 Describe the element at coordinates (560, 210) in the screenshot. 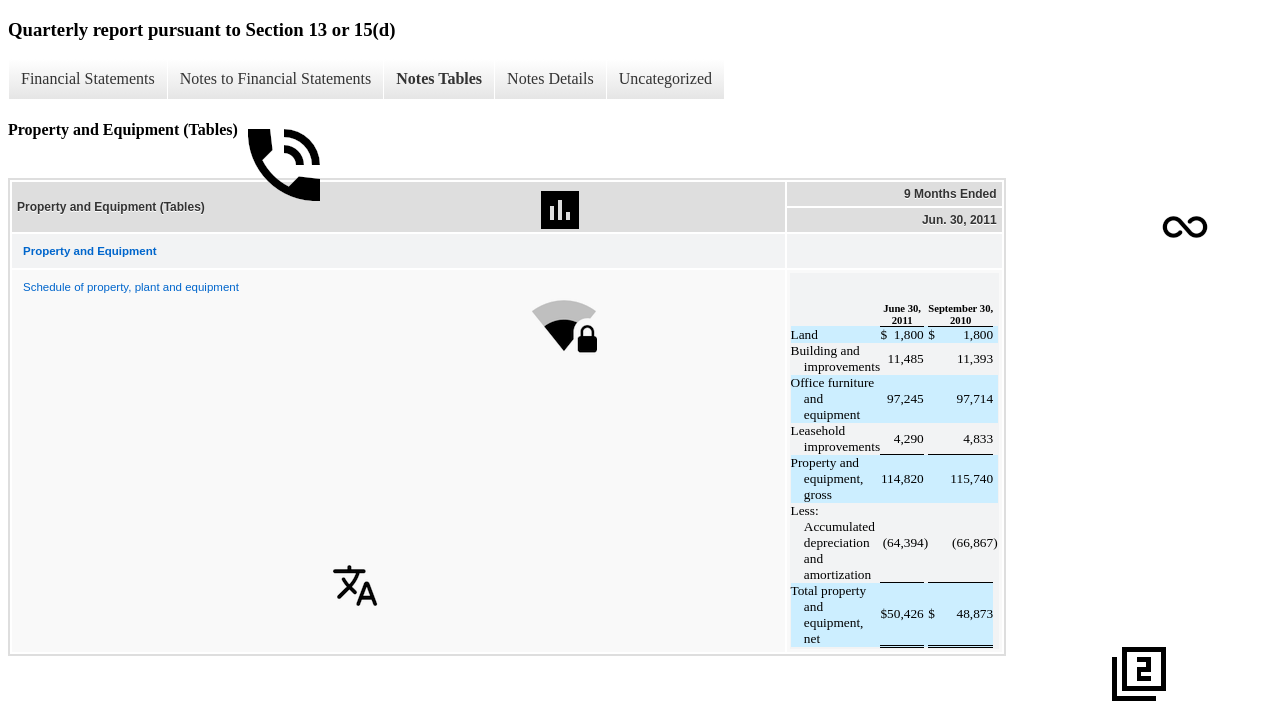

I see `insert a chart or graph into a document` at that location.